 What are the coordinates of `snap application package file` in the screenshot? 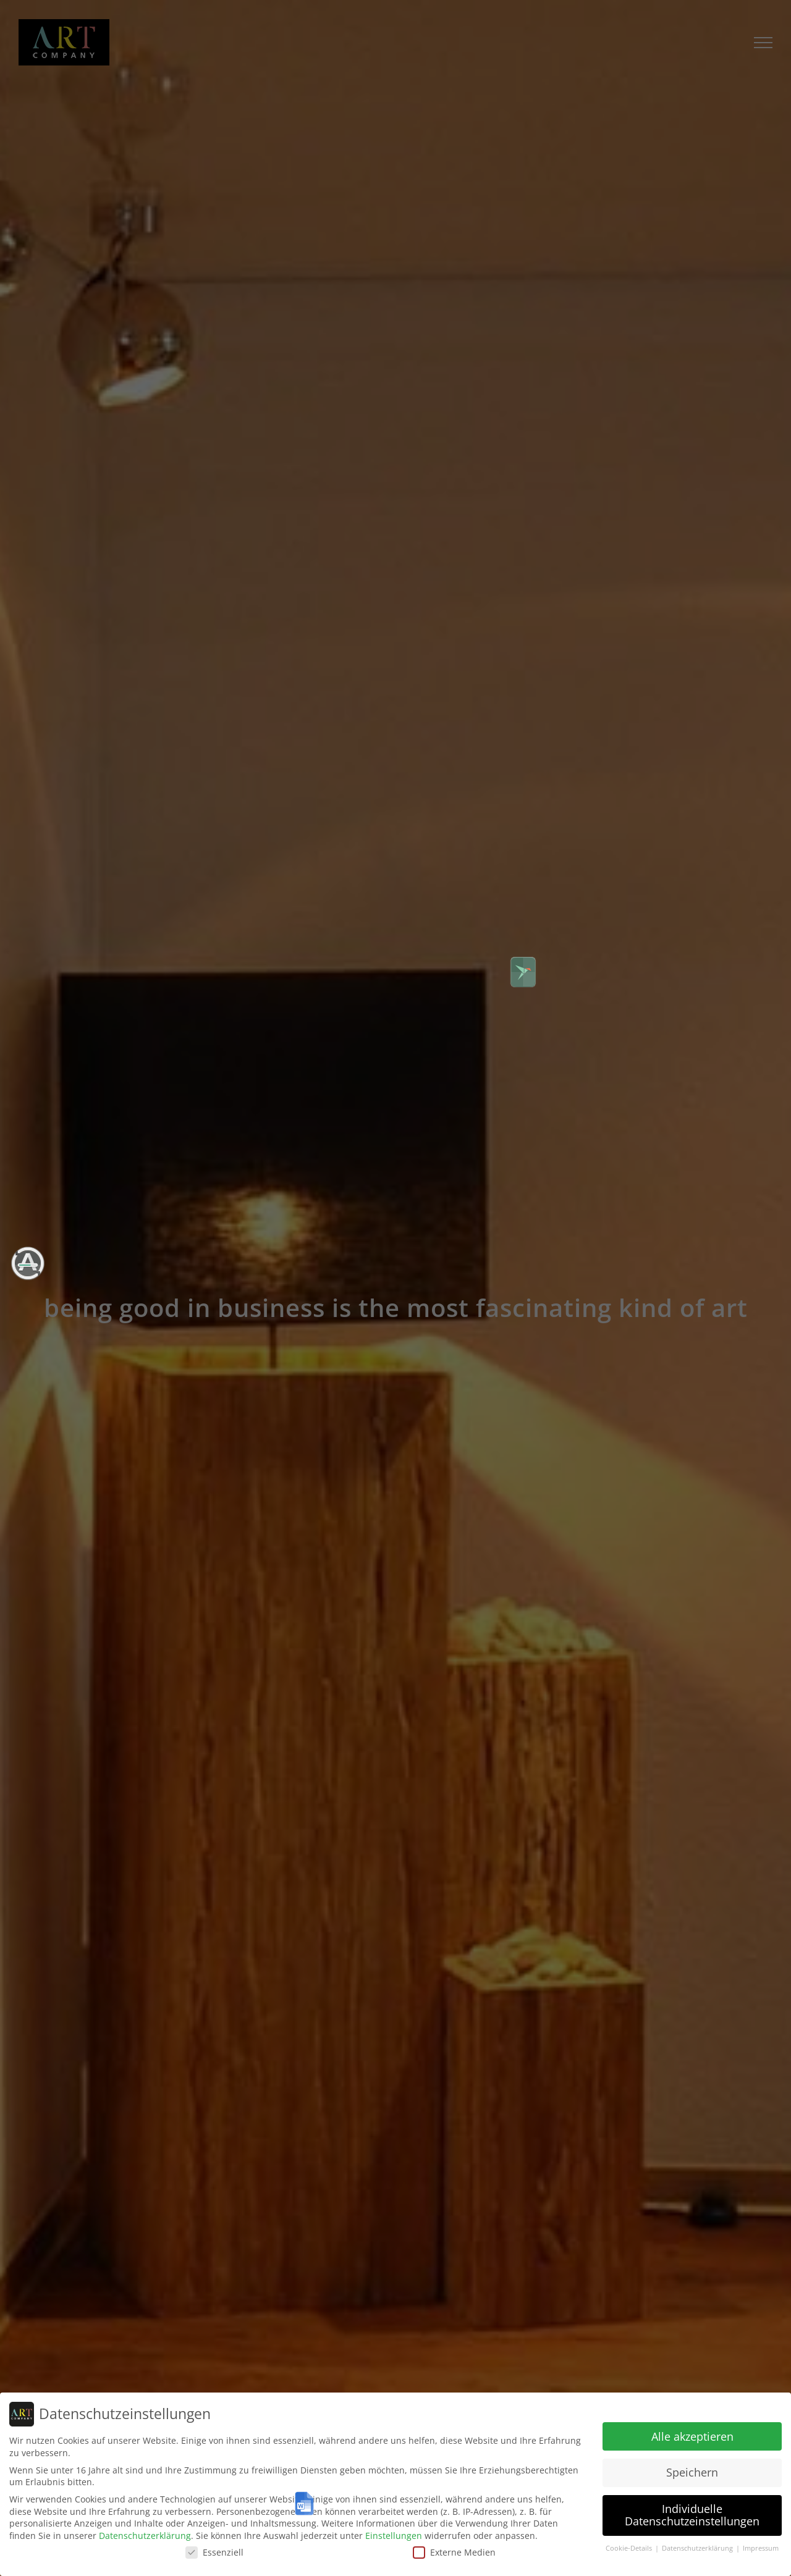 It's located at (523, 972).